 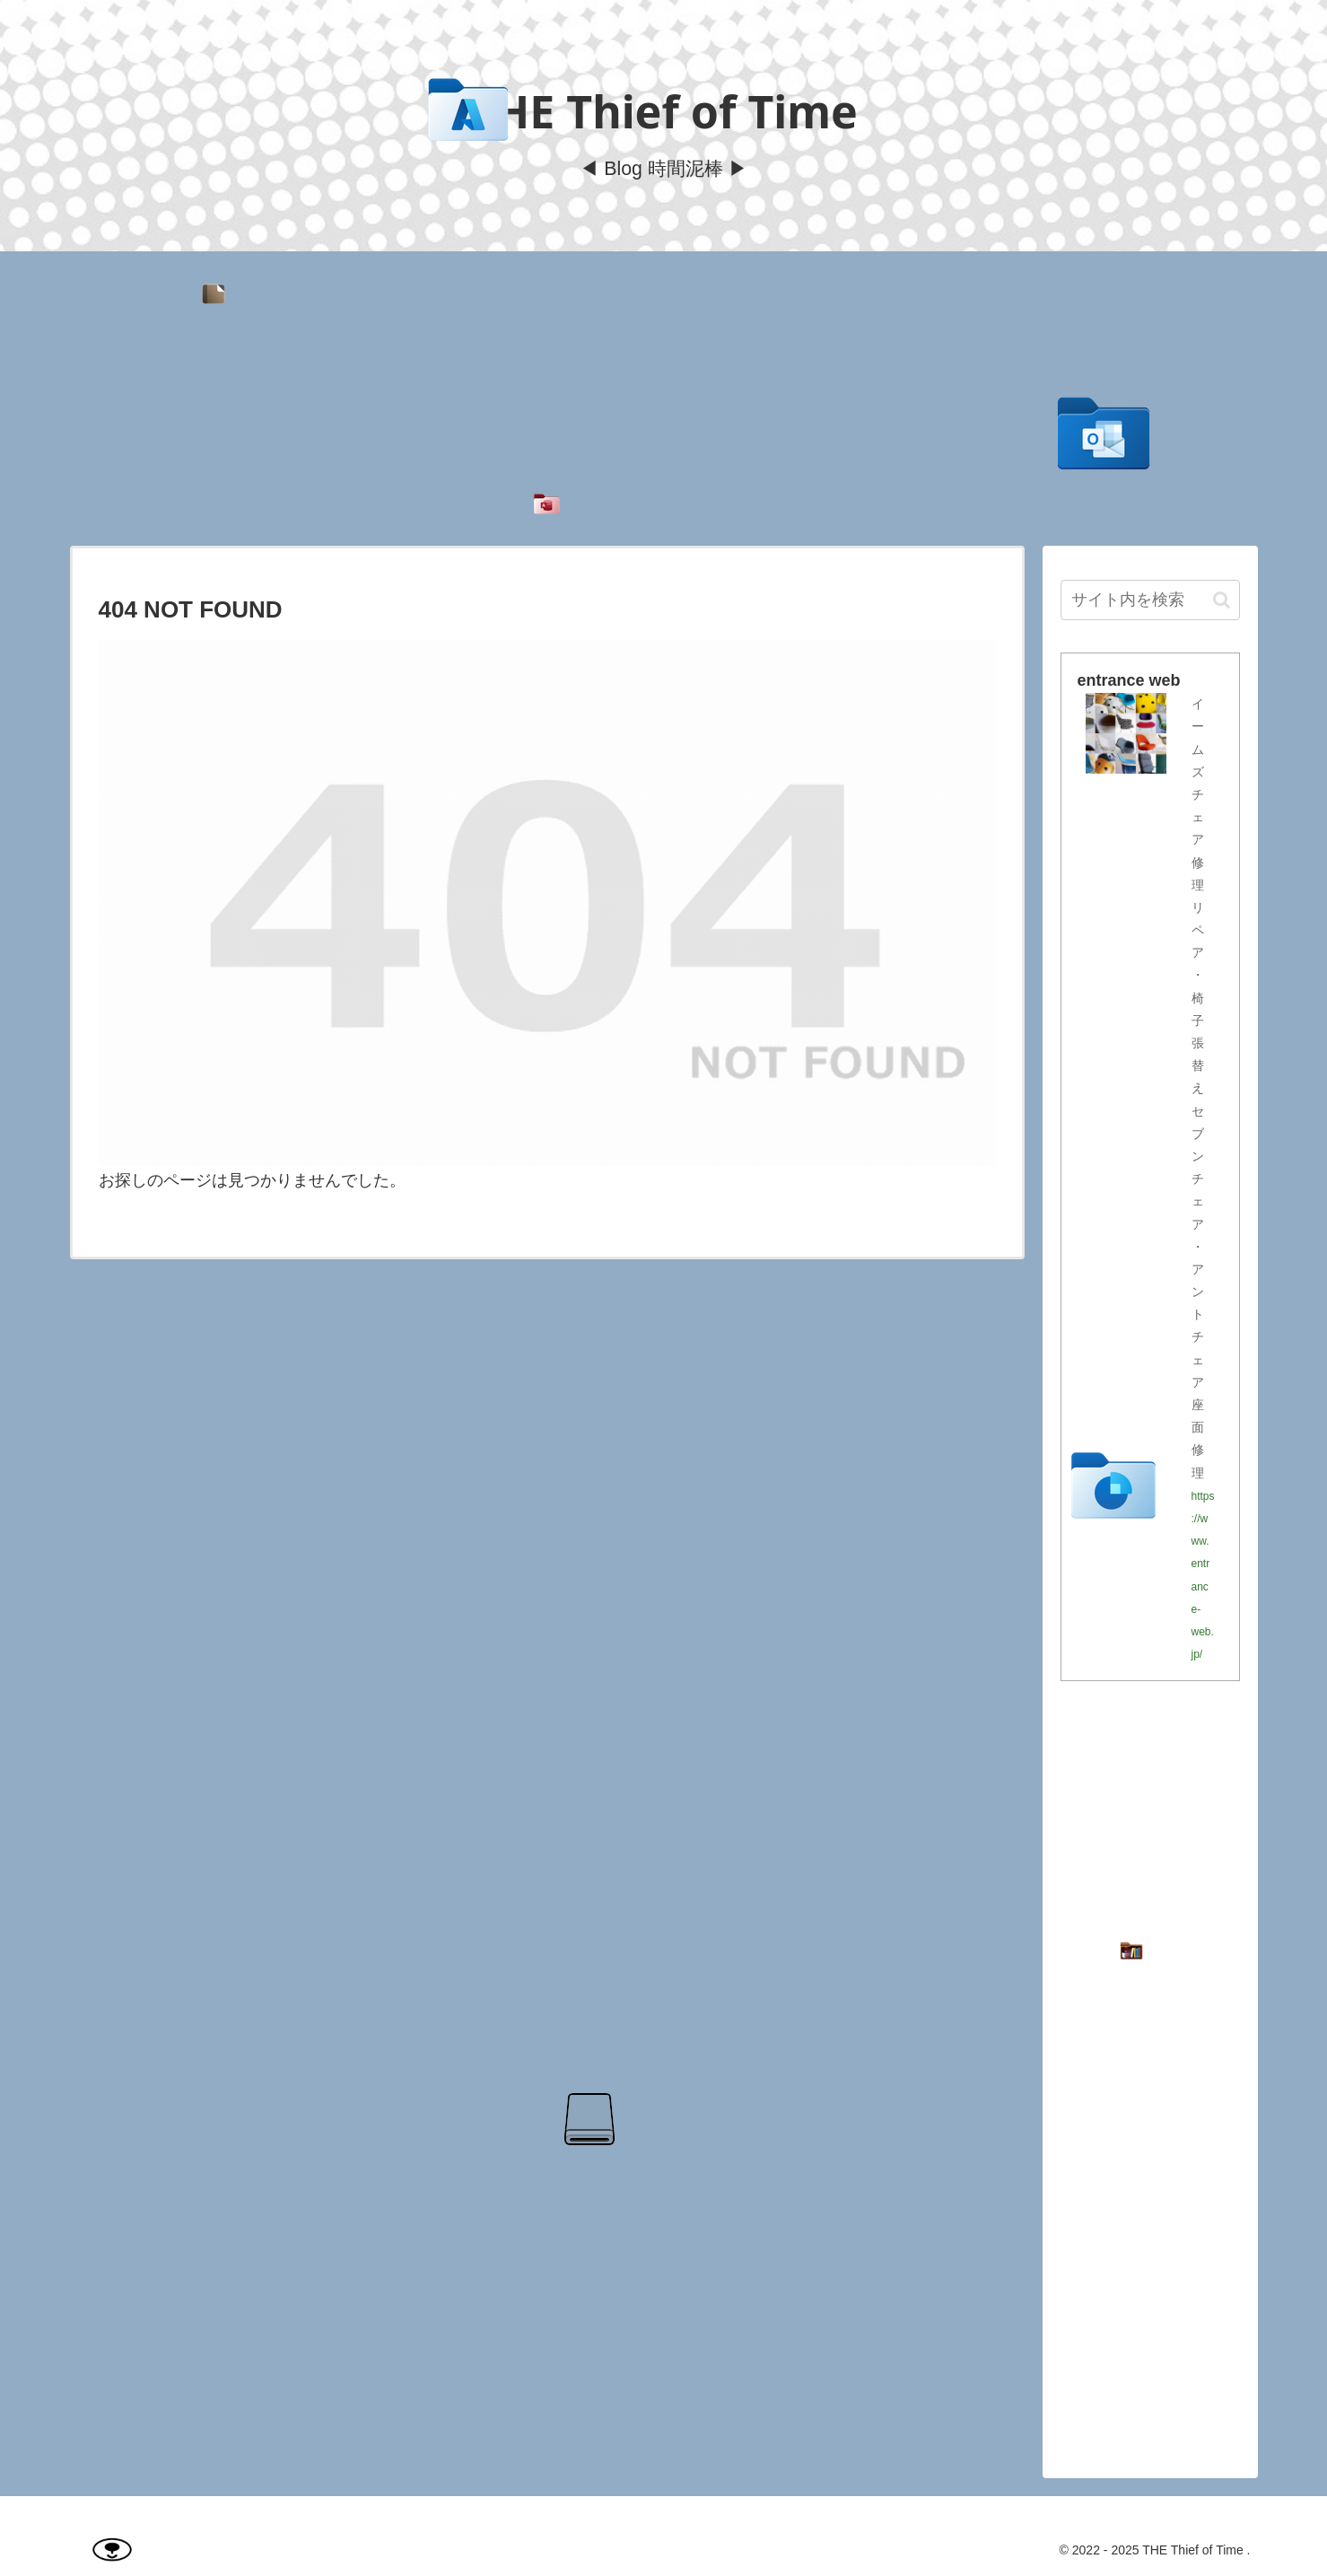 What do you see at coordinates (214, 294) in the screenshot?
I see `change desktop wallpaper settings` at bounding box center [214, 294].